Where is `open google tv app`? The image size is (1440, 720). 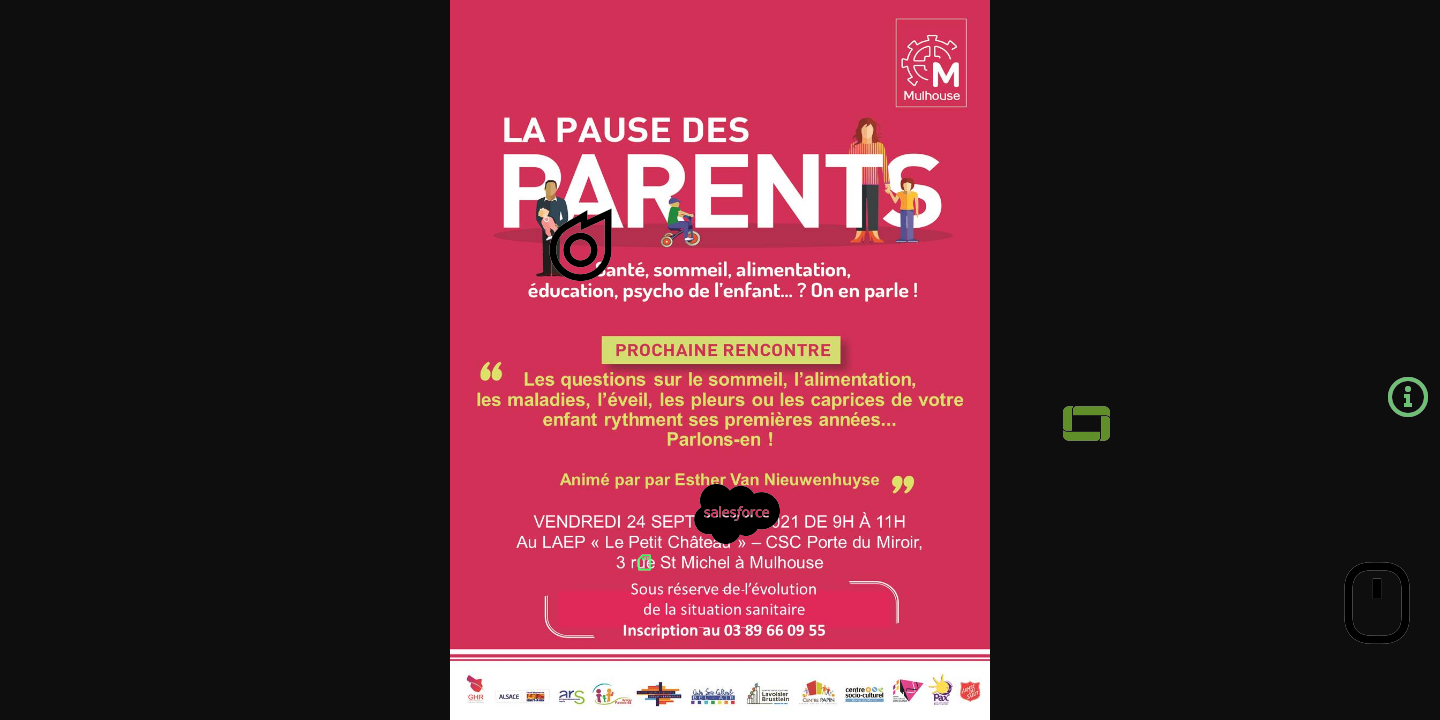 open google tv app is located at coordinates (1086, 423).